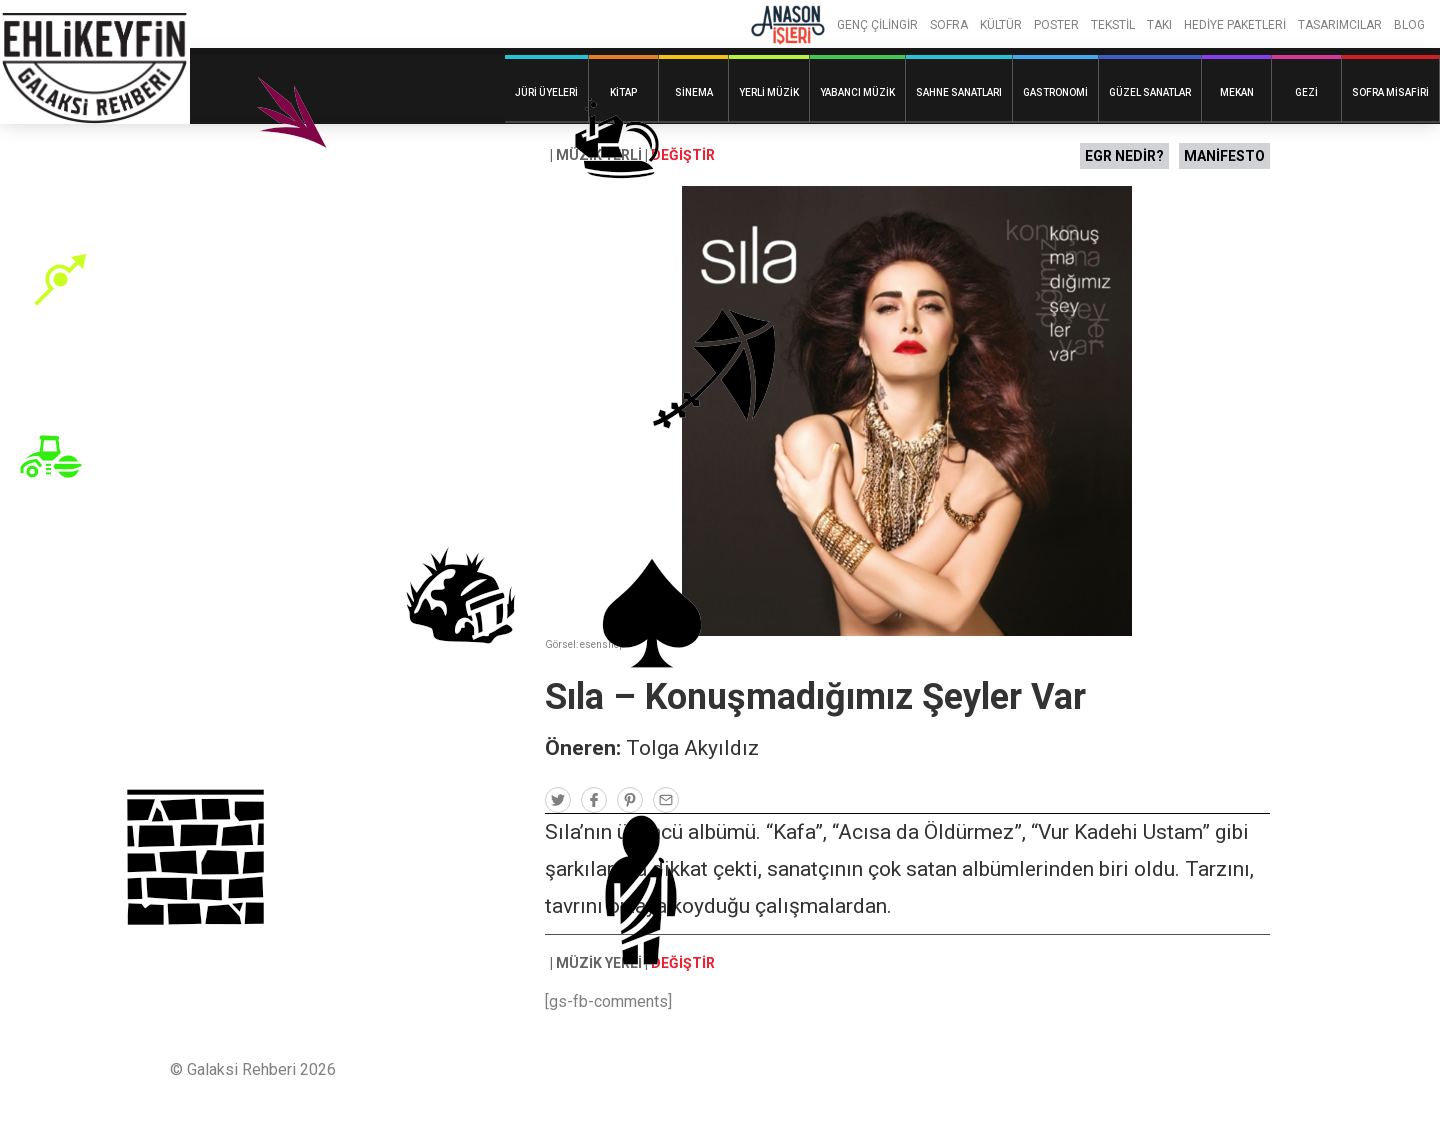 Image resolution: width=1440 pixels, height=1124 pixels. What do you see at coordinates (291, 112) in the screenshot?
I see `equip or select paper arrows as ammunition` at bounding box center [291, 112].